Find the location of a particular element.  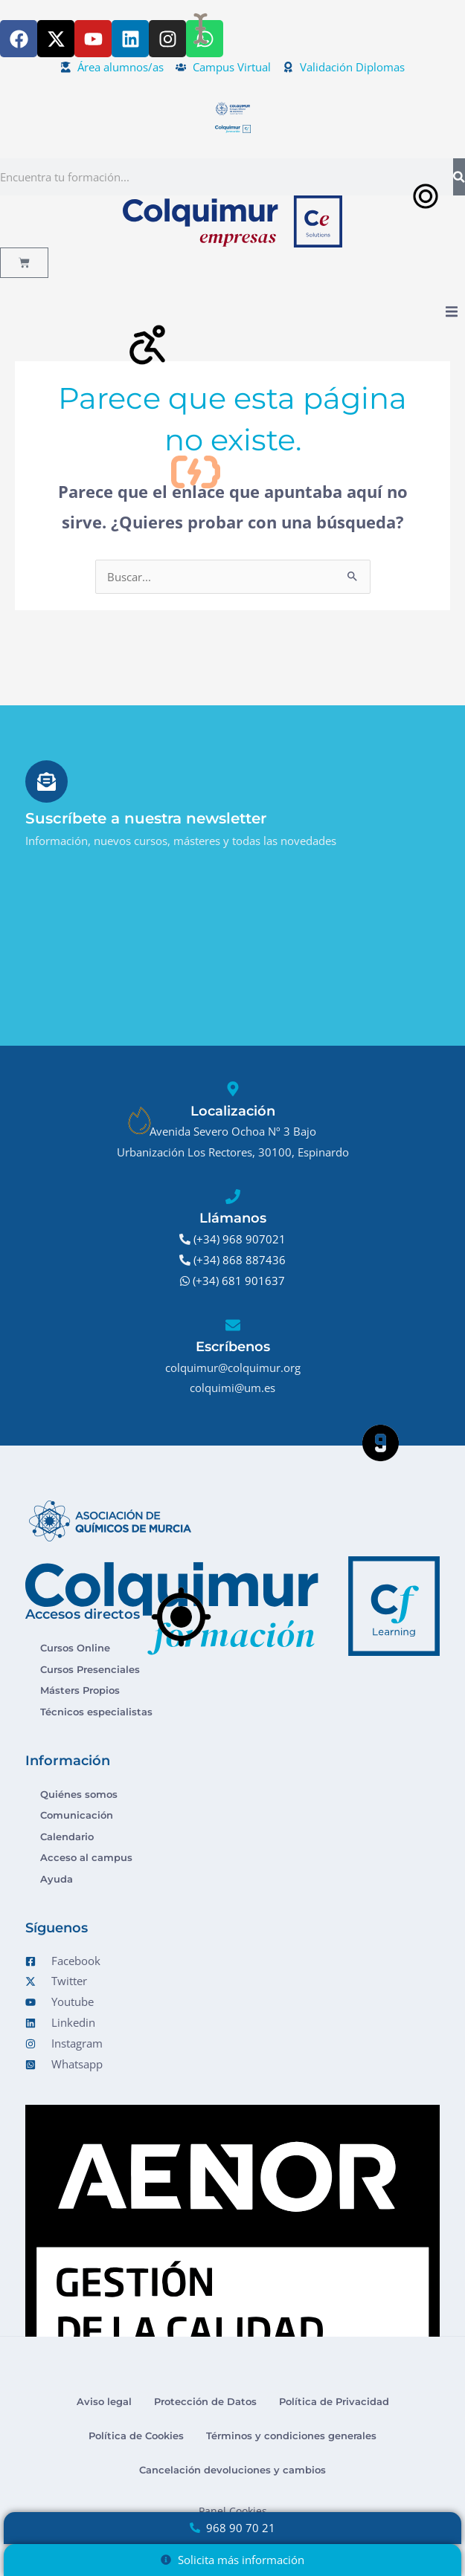

indicates trending or popular content is located at coordinates (139, 1121).